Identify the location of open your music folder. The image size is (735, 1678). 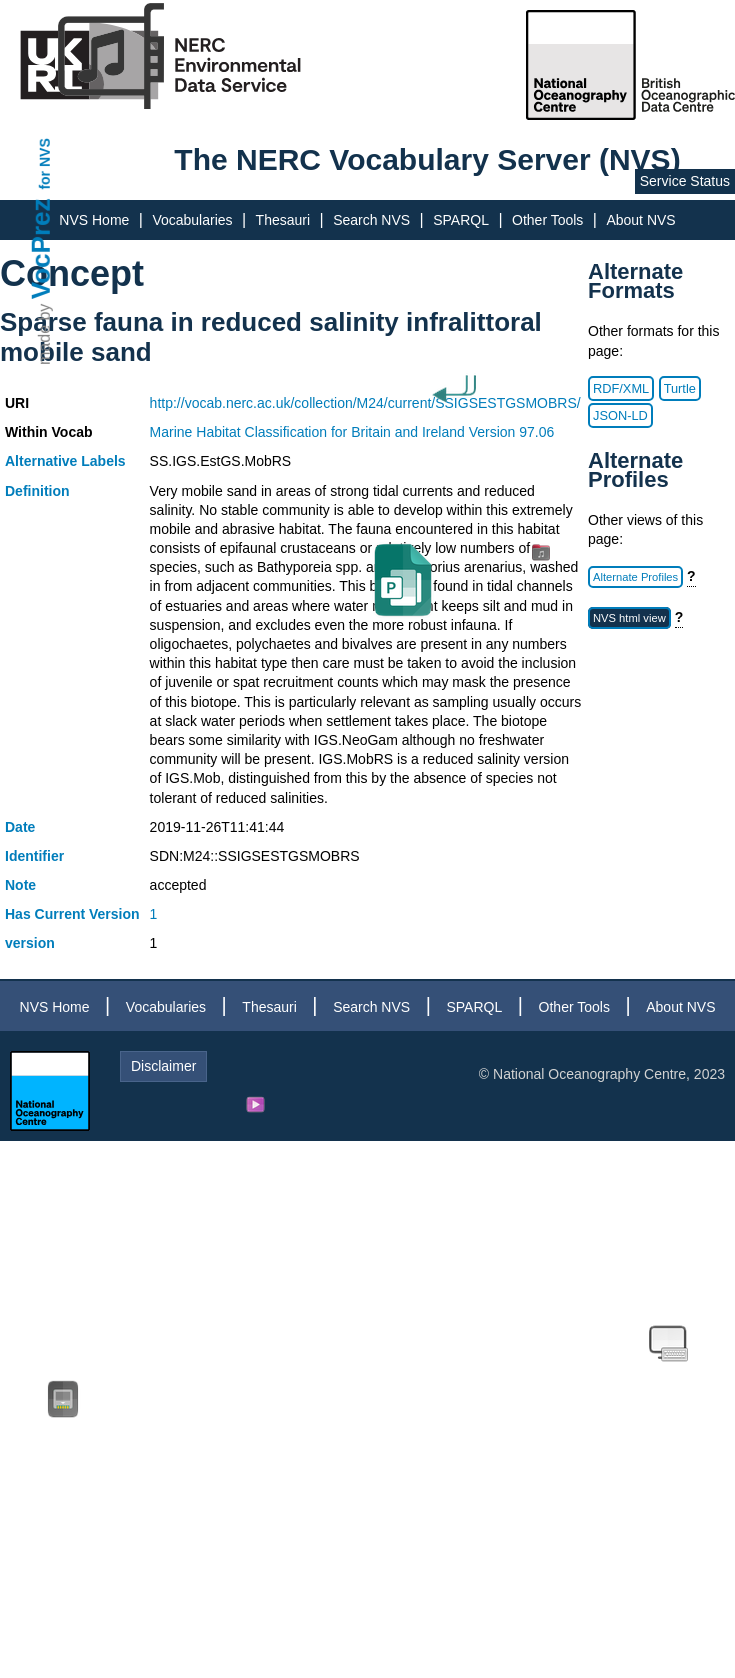
(541, 552).